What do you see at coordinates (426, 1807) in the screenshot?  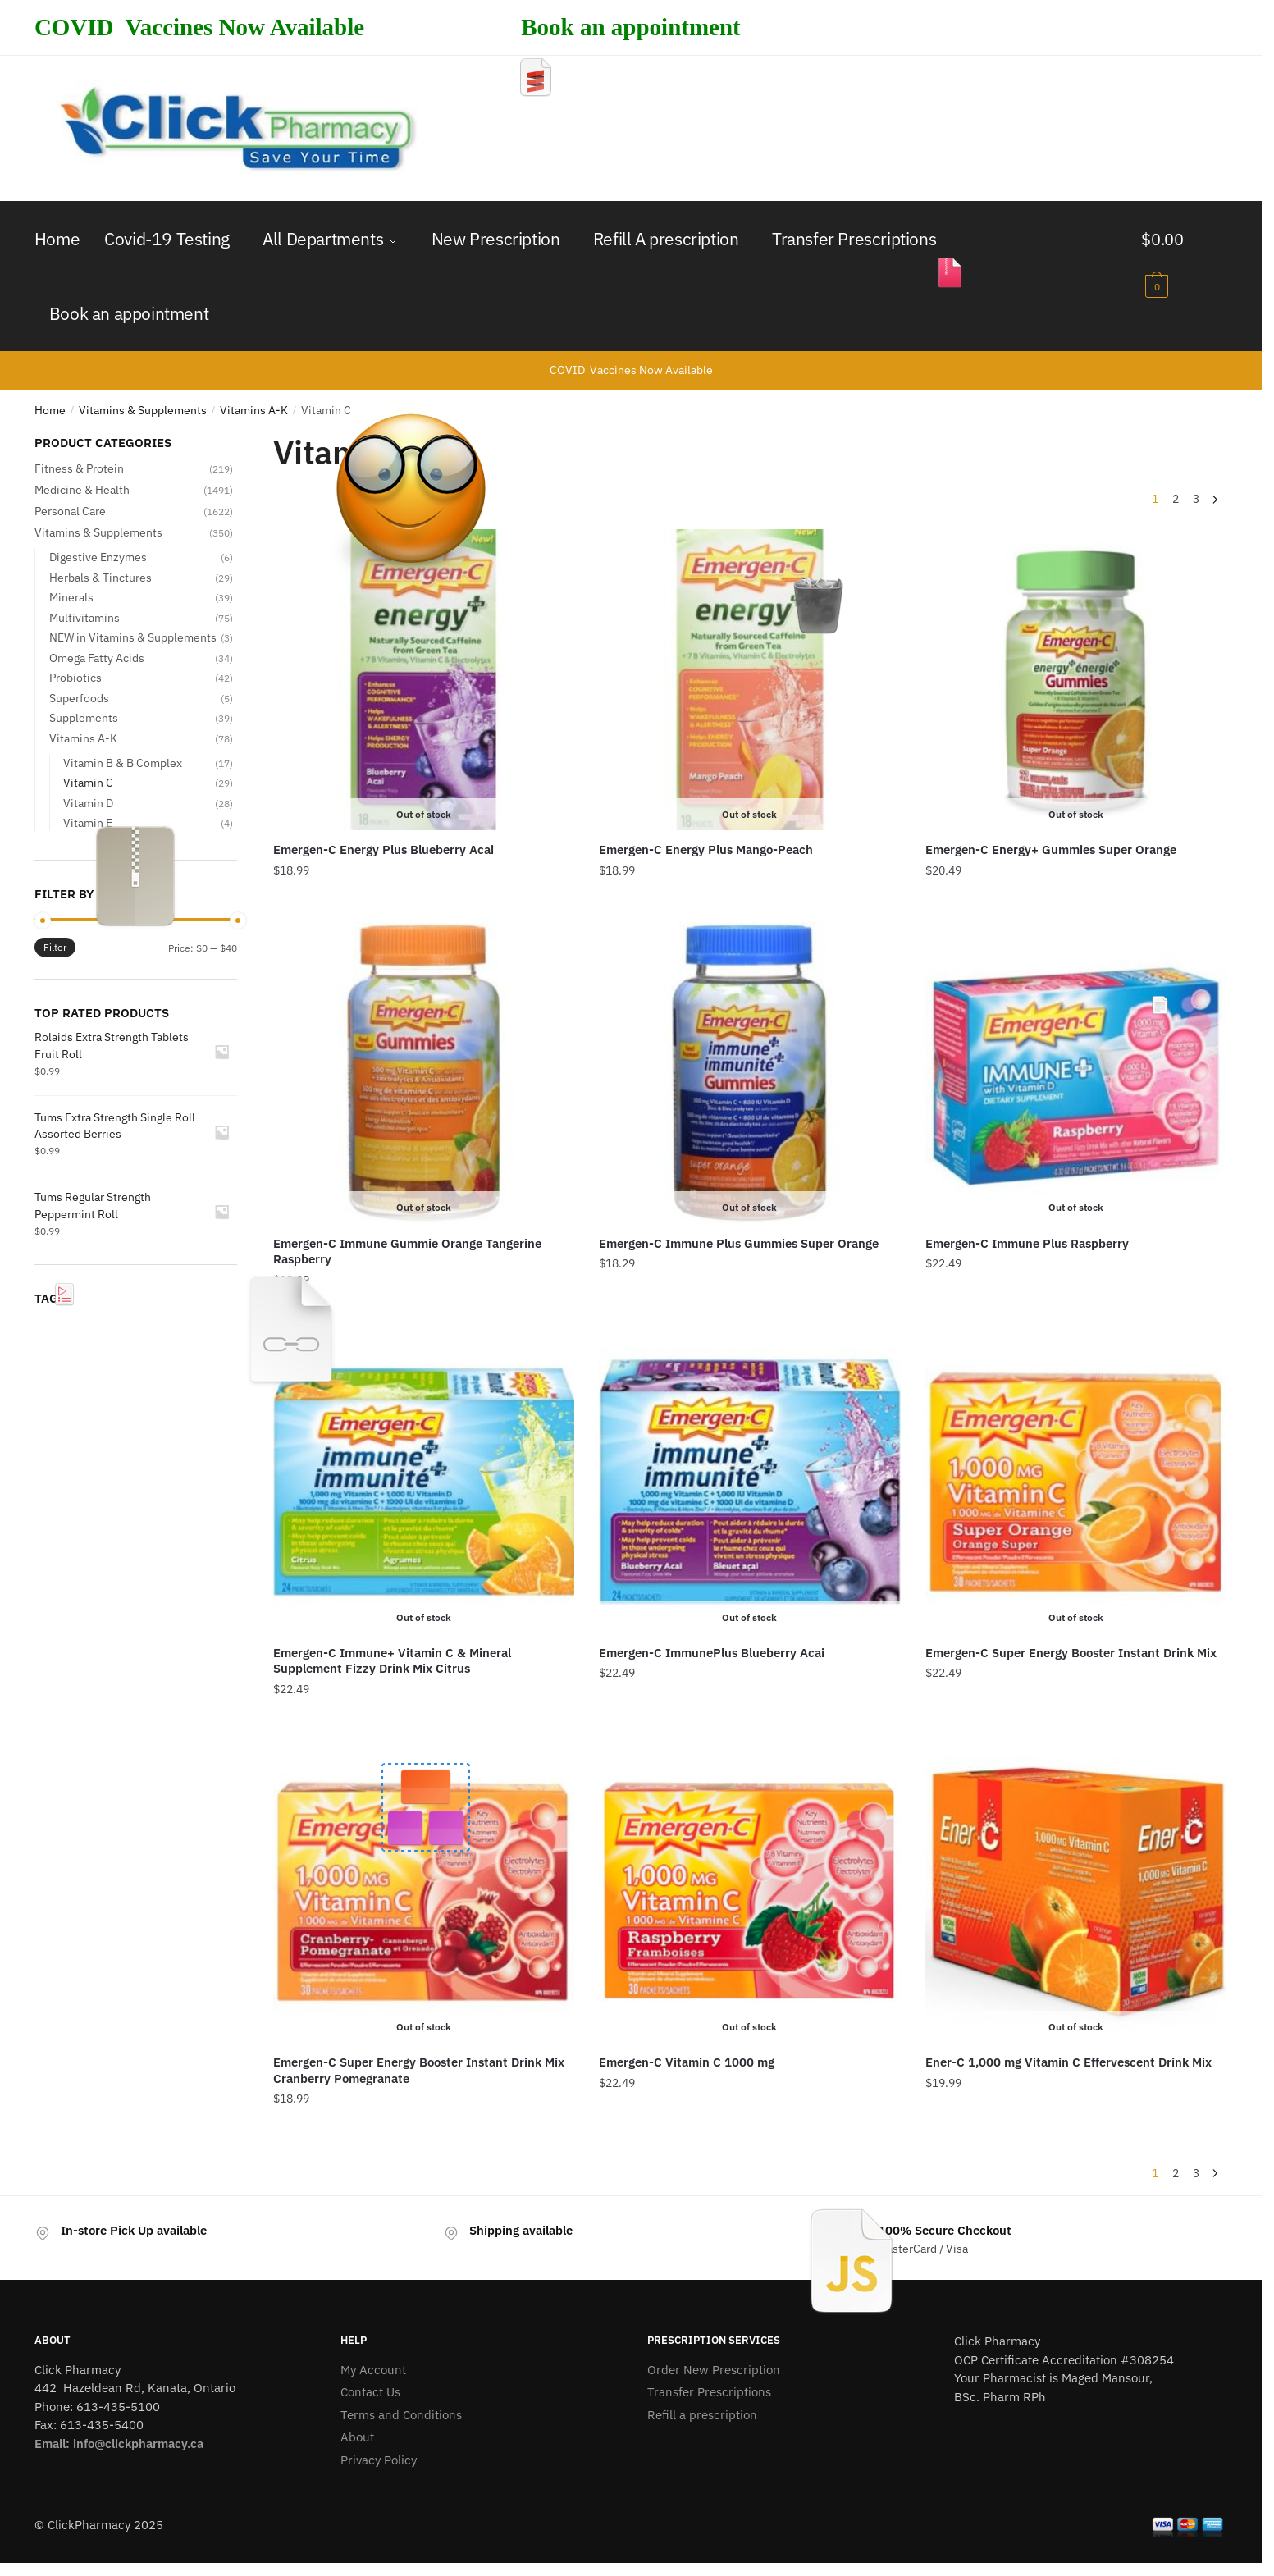 I see `select all items in the current view` at bounding box center [426, 1807].